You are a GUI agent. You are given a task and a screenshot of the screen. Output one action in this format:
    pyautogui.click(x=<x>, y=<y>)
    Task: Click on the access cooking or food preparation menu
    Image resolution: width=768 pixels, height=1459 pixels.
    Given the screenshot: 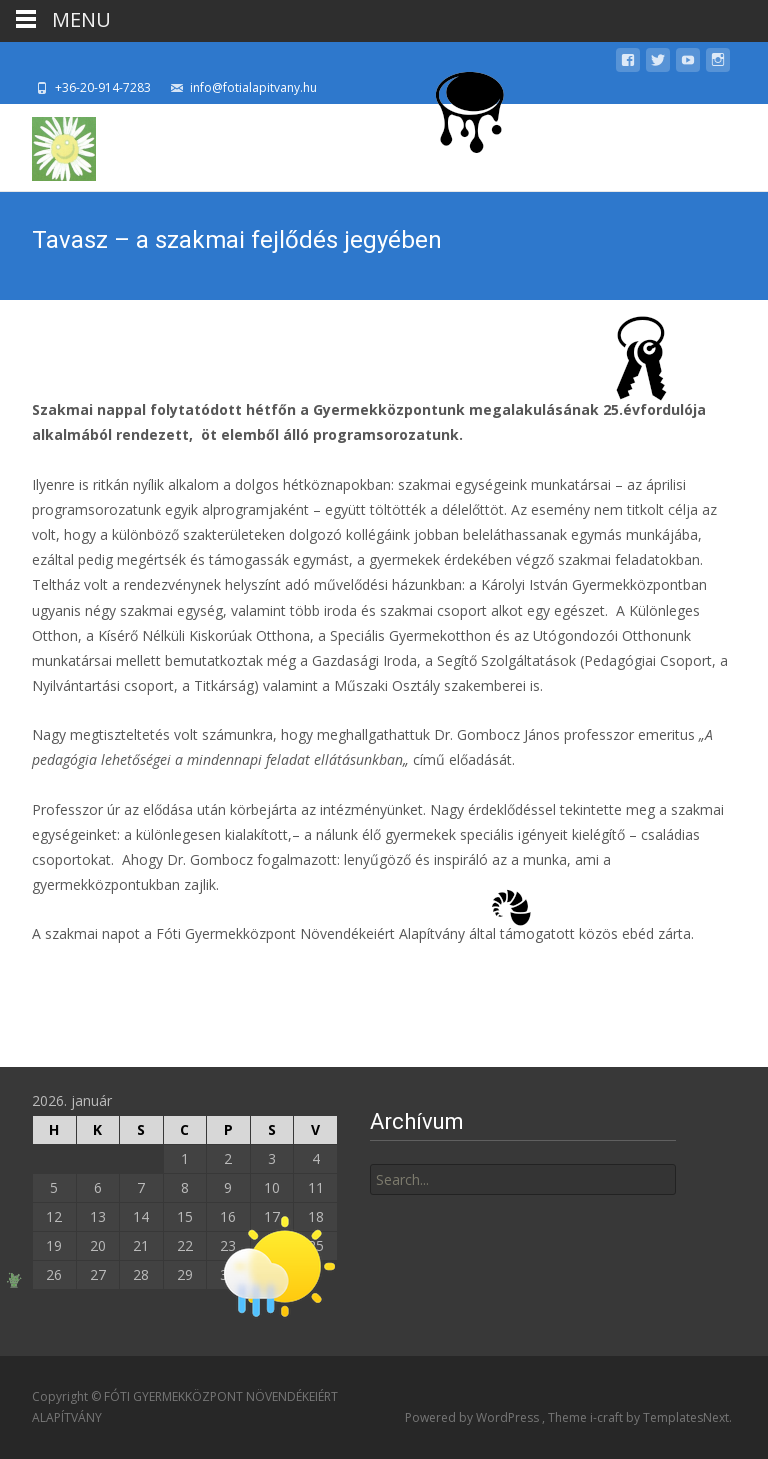 What is the action you would take?
    pyautogui.click(x=511, y=908)
    